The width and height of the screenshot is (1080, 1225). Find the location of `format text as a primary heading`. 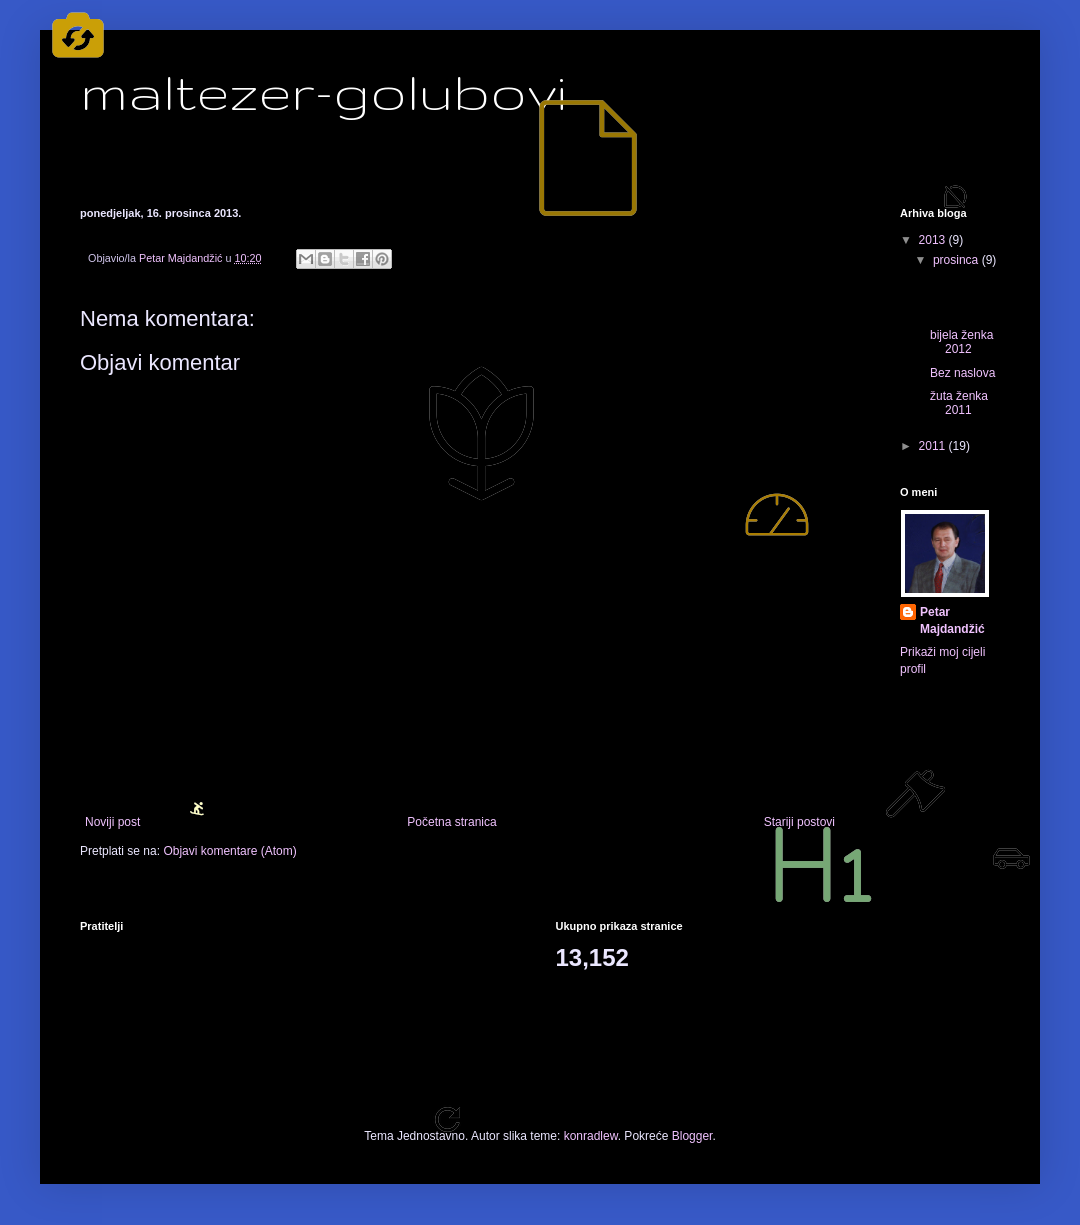

format text as a primary heading is located at coordinates (823, 864).